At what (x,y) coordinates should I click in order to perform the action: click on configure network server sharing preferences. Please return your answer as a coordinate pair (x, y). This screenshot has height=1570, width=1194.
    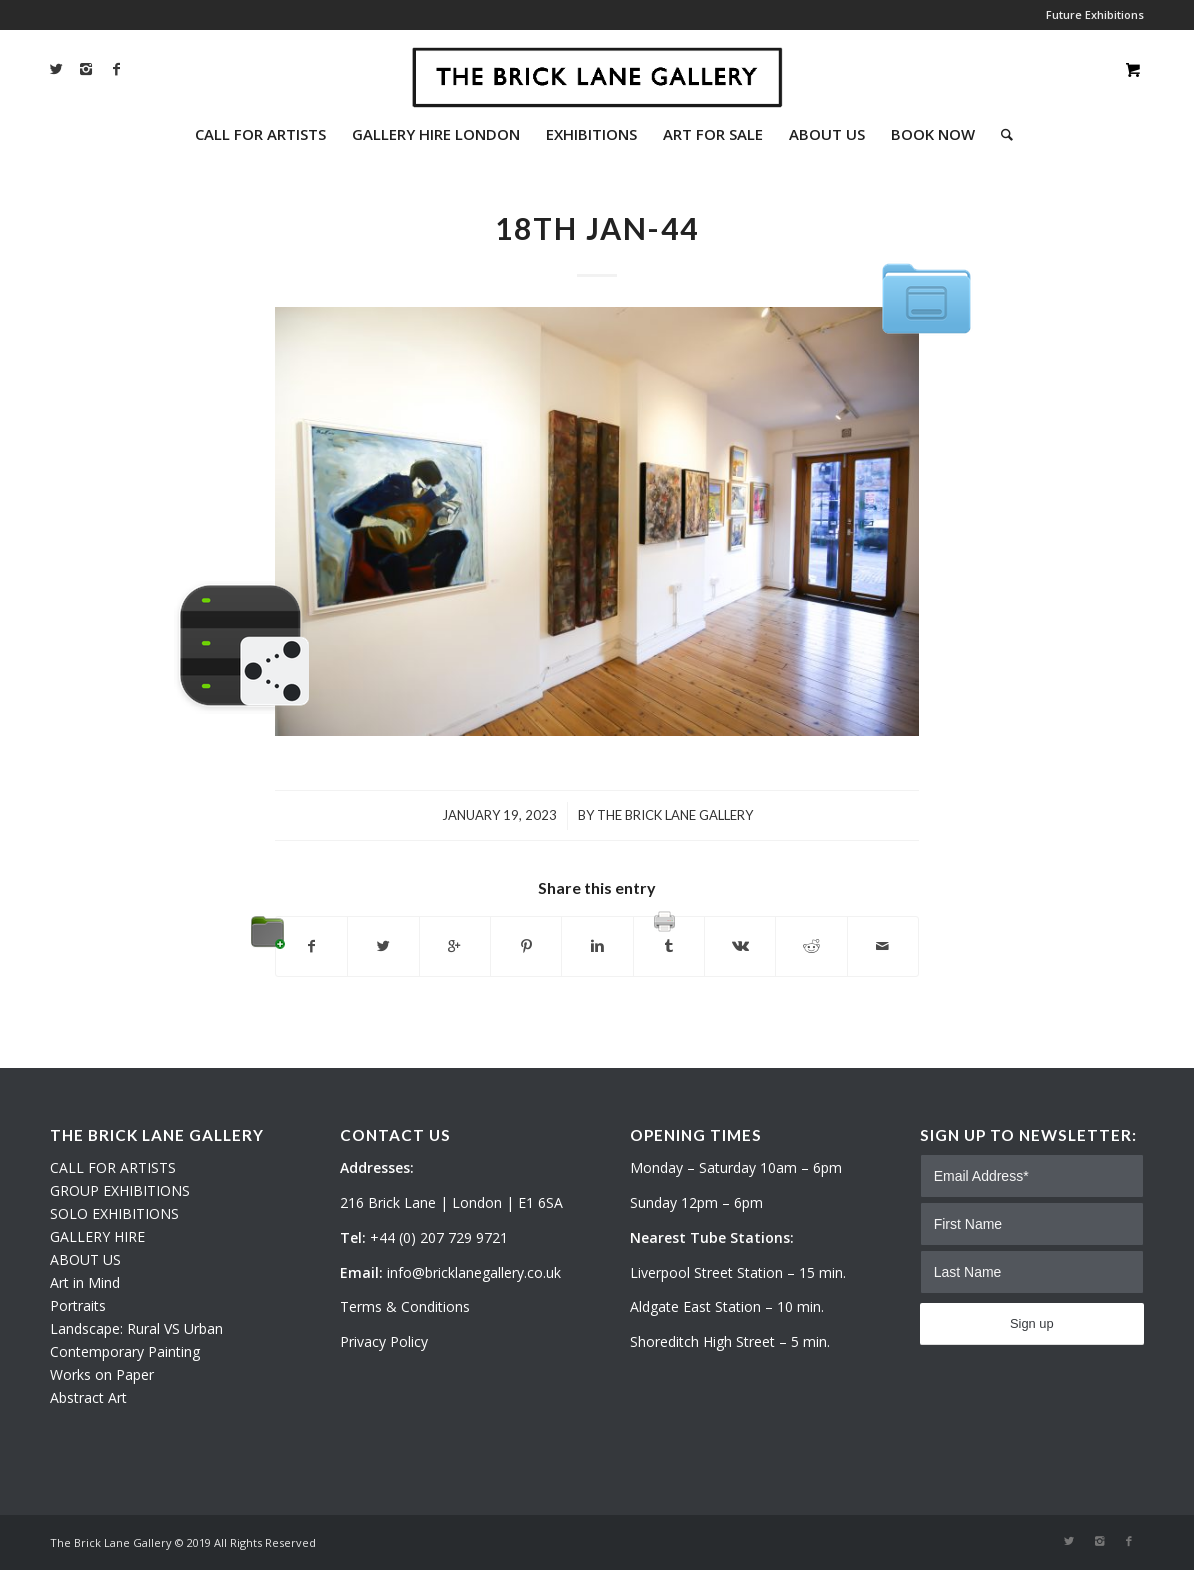
    Looking at the image, I should click on (241, 647).